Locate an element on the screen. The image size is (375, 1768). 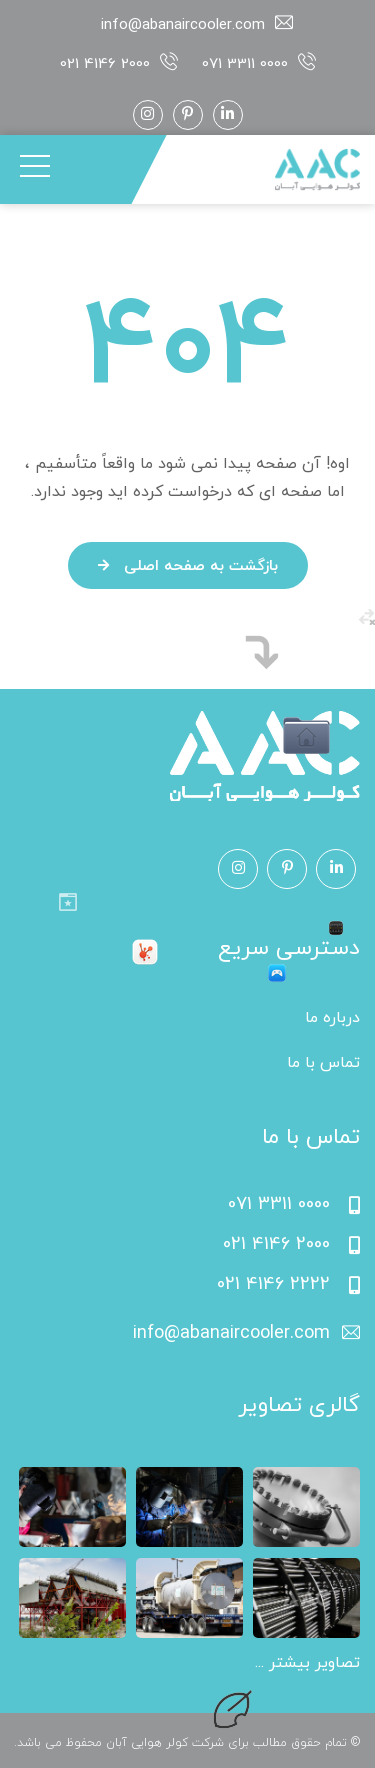
indicates no network connection available is located at coordinates (366, 616).